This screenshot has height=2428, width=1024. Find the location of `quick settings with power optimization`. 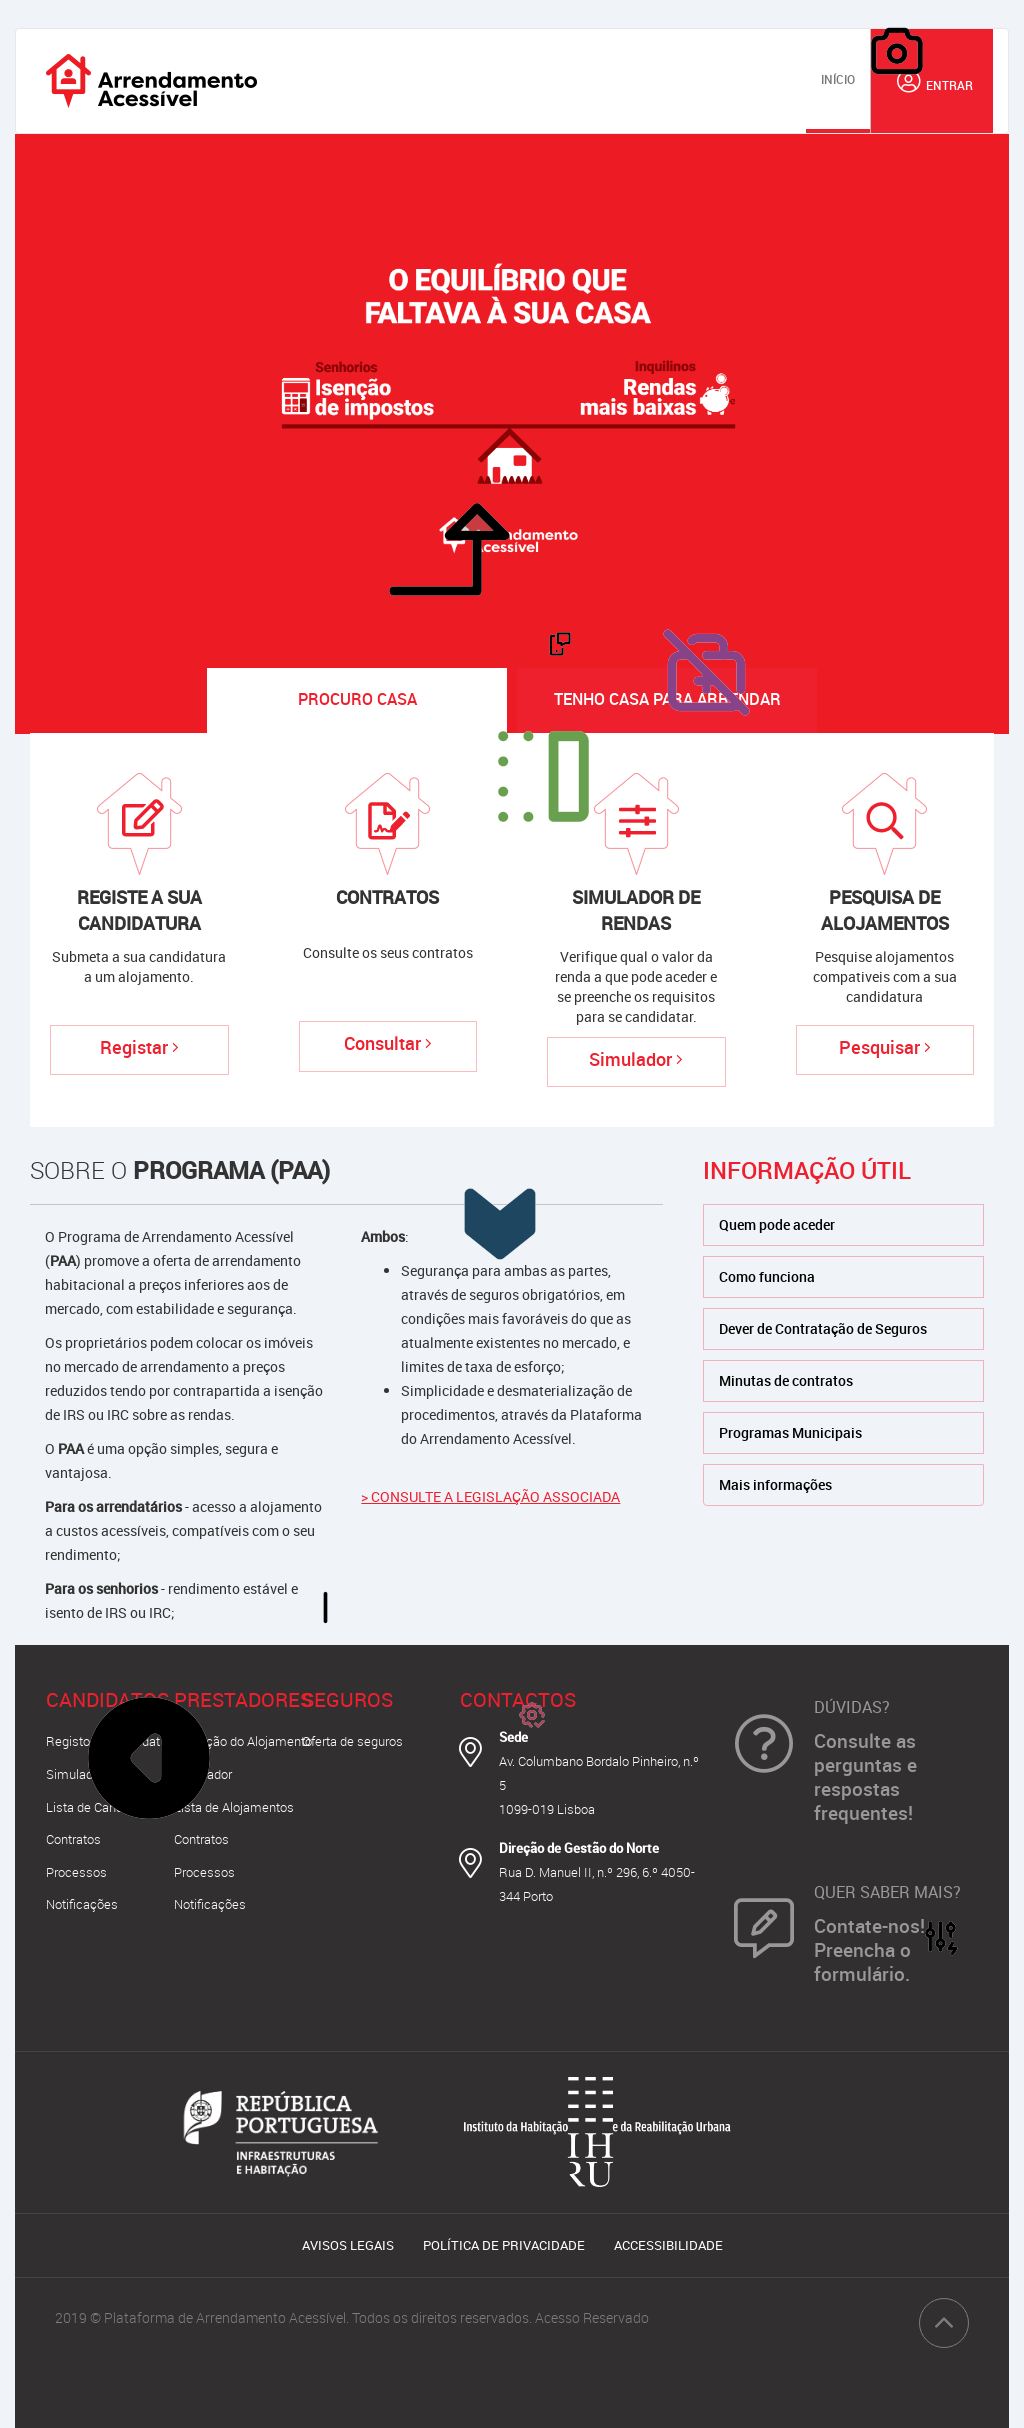

quick settings with power optimization is located at coordinates (940, 1936).